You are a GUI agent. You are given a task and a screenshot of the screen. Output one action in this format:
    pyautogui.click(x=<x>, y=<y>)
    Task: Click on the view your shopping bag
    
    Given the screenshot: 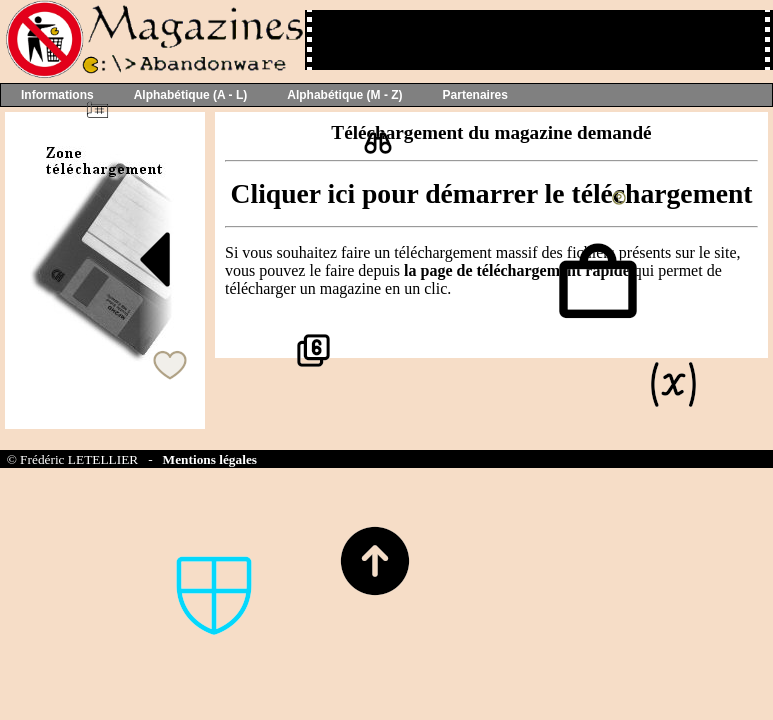 What is the action you would take?
    pyautogui.click(x=598, y=285)
    